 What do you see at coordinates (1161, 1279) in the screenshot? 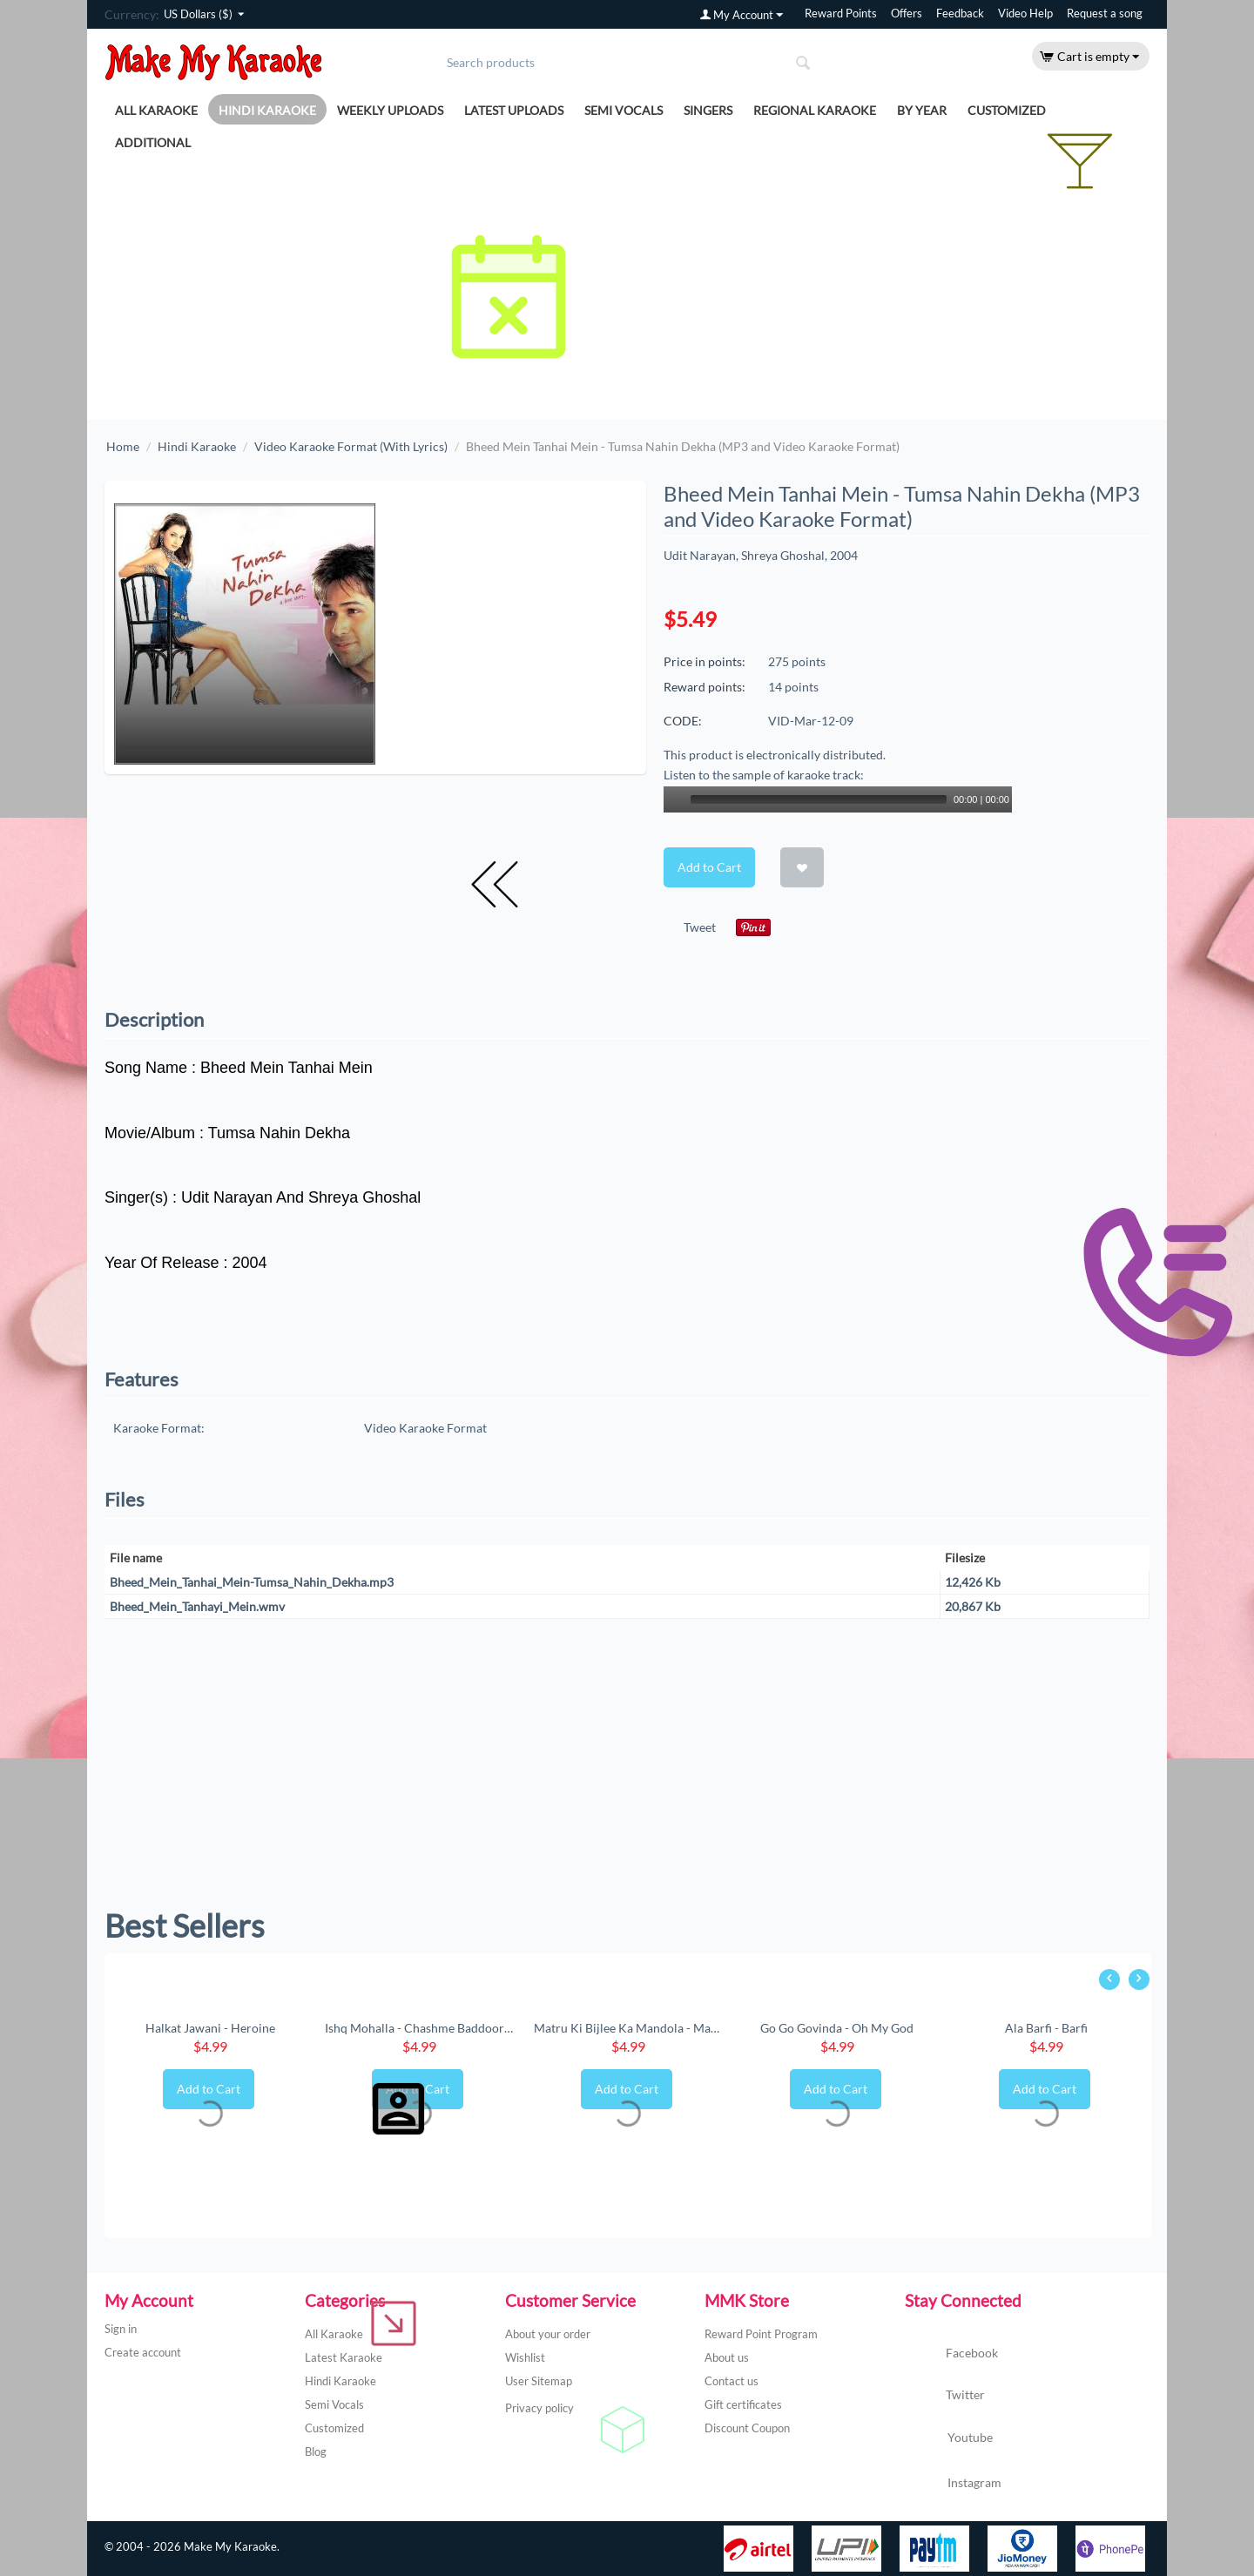
I see `view contact list or phone directory` at bounding box center [1161, 1279].